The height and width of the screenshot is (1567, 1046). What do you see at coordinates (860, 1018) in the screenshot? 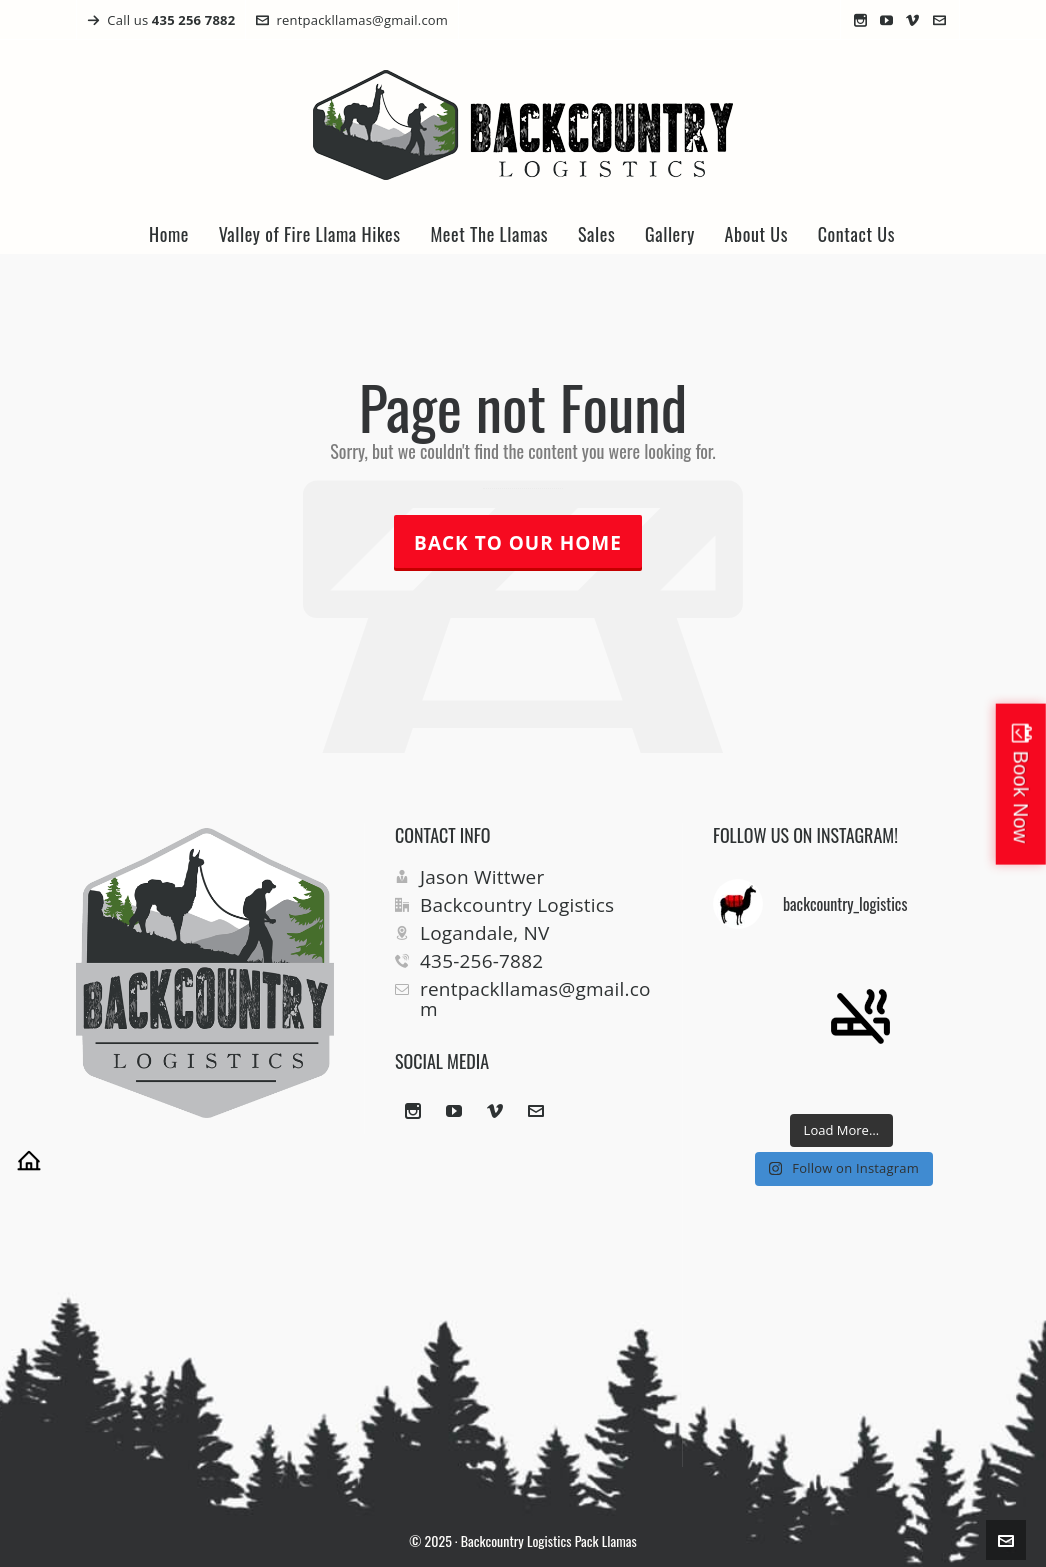
I see `no smoking allowed` at bounding box center [860, 1018].